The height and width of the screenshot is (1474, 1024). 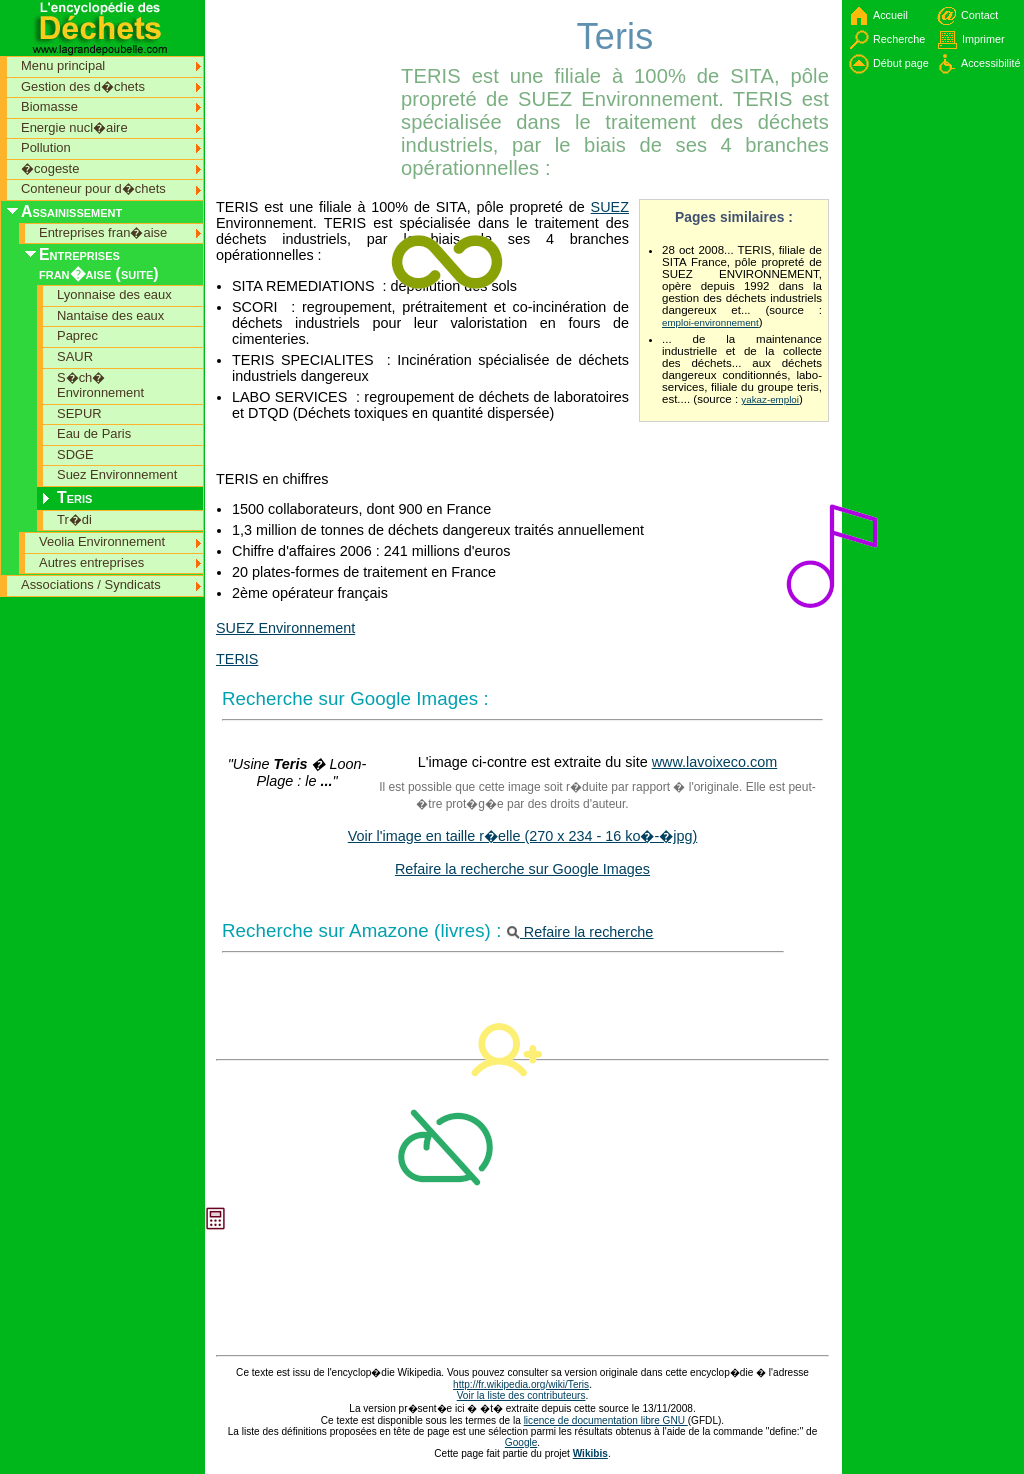 I want to click on indicates cloud sync is disabled, so click(x=445, y=1147).